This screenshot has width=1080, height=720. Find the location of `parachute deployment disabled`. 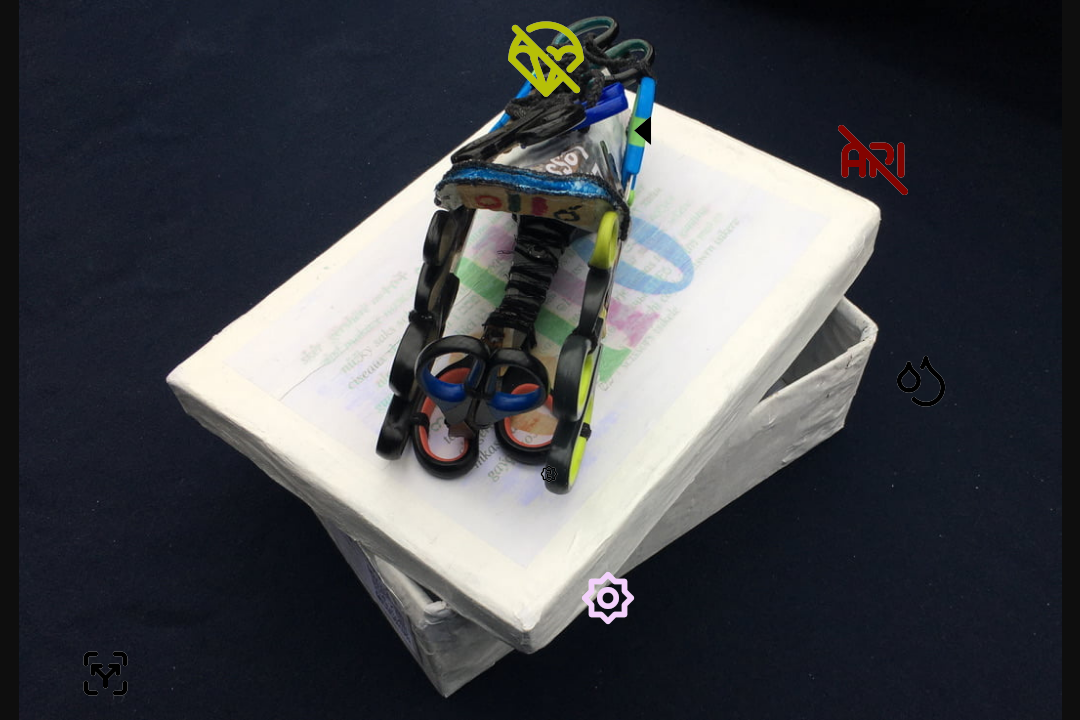

parachute deployment disabled is located at coordinates (546, 59).